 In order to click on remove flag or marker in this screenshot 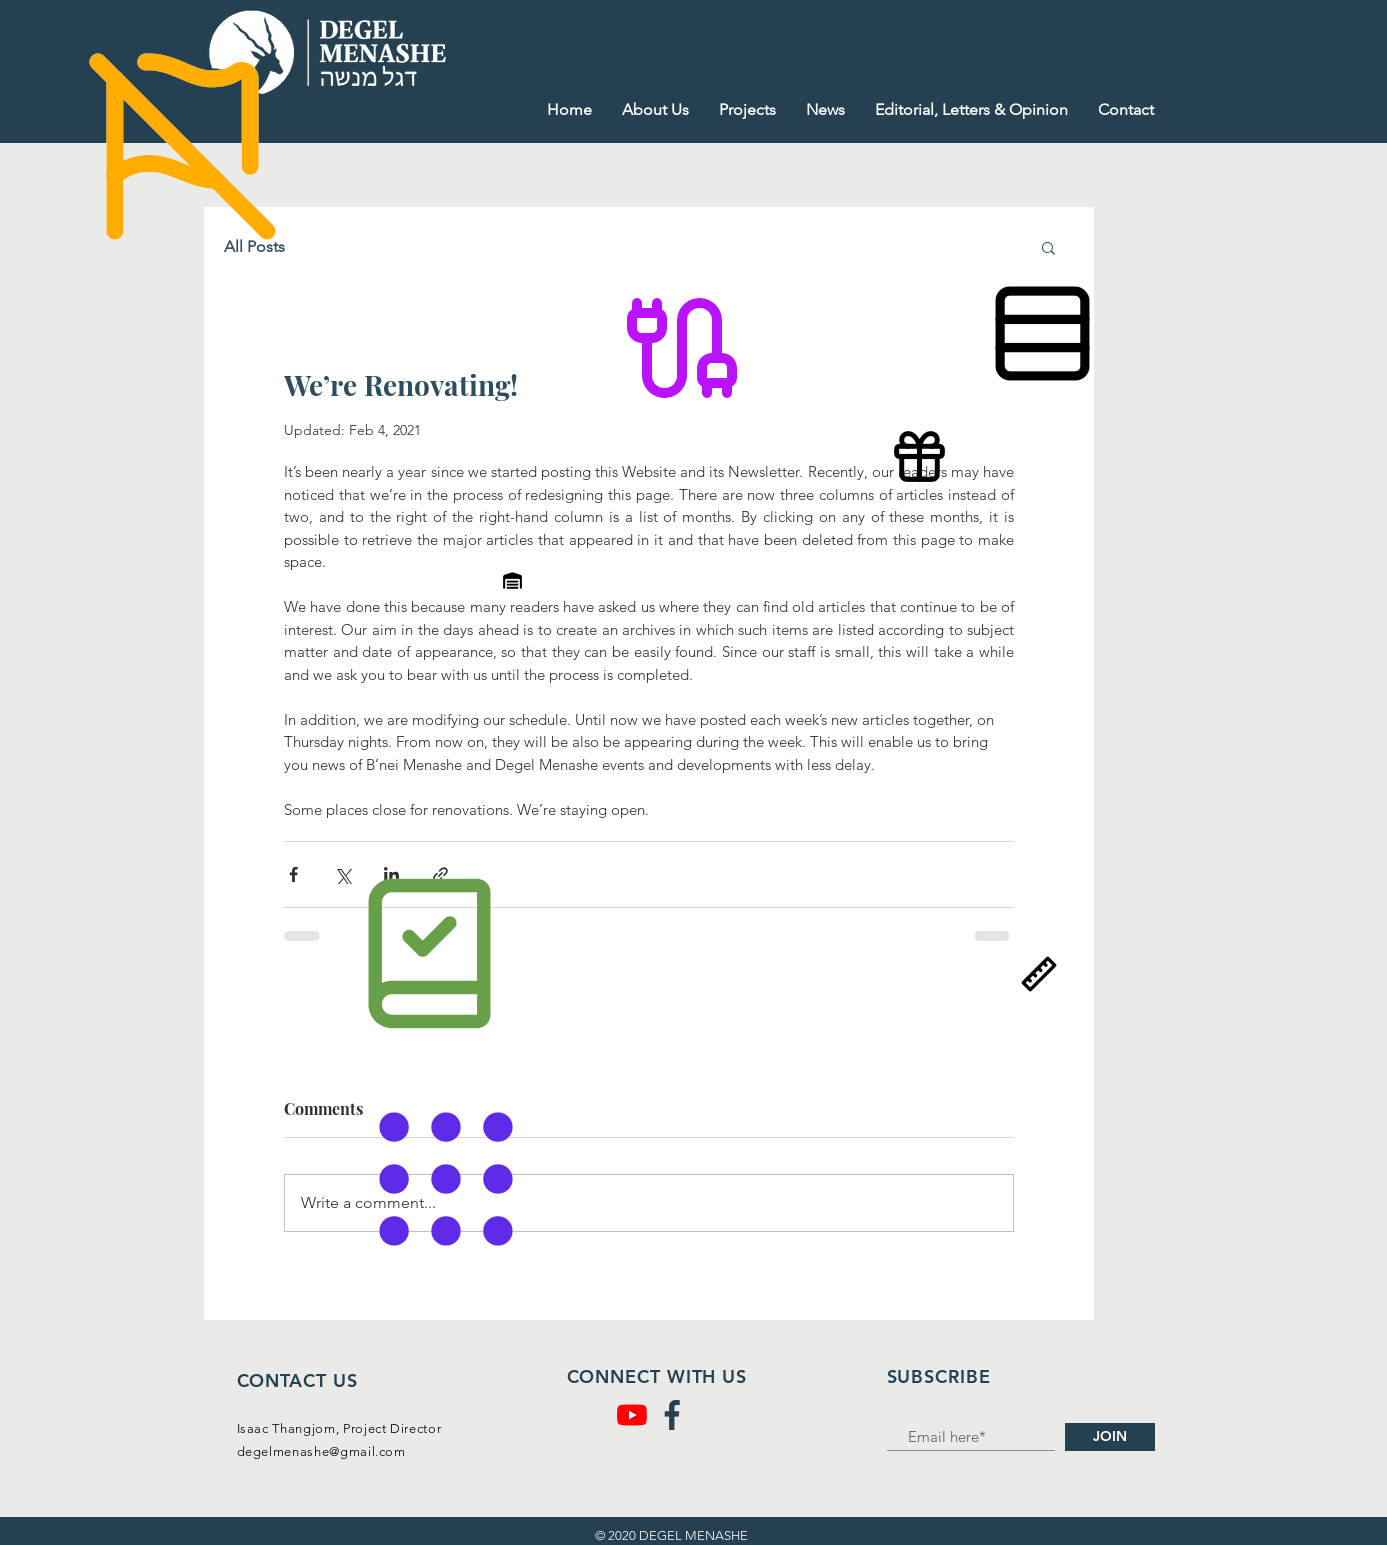, I will do `click(182, 146)`.